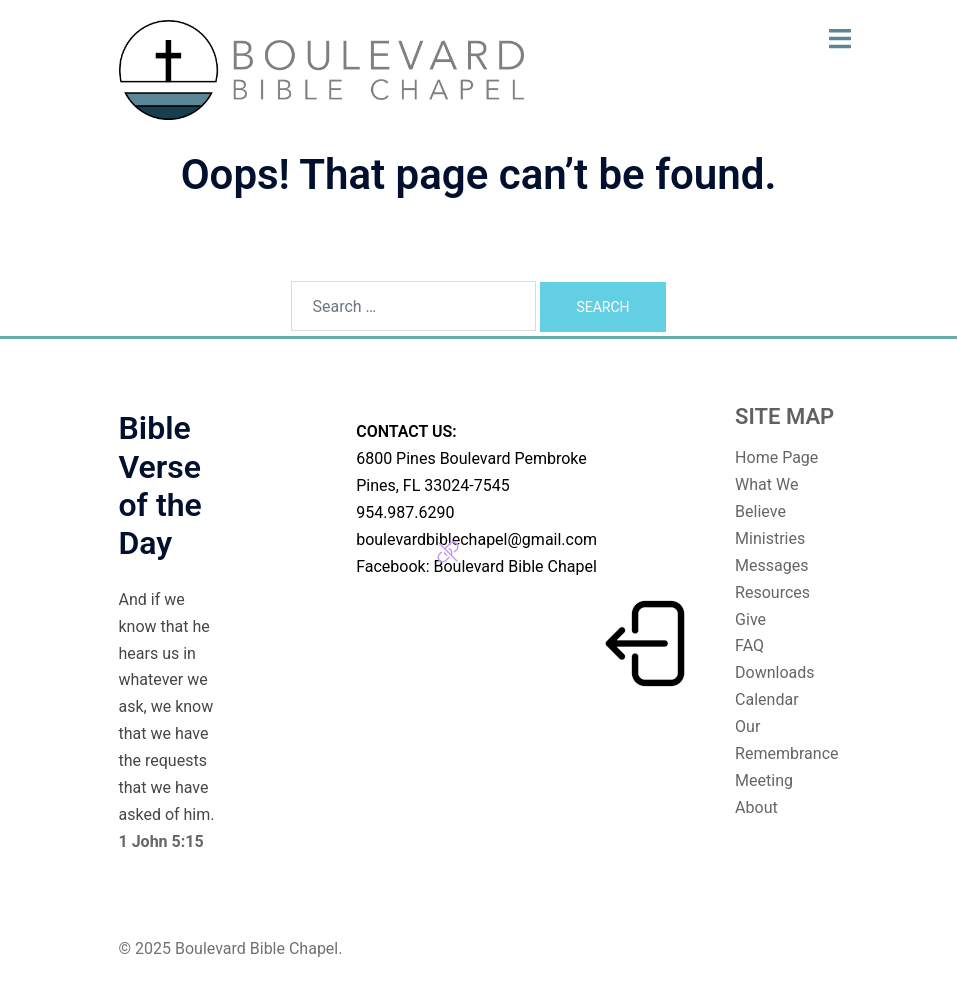 This screenshot has width=957, height=983. What do you see at coordinates (448, 552) in the screenshot?
I see `unlink or disconnect a linked item` at bounding box center [448, 552].